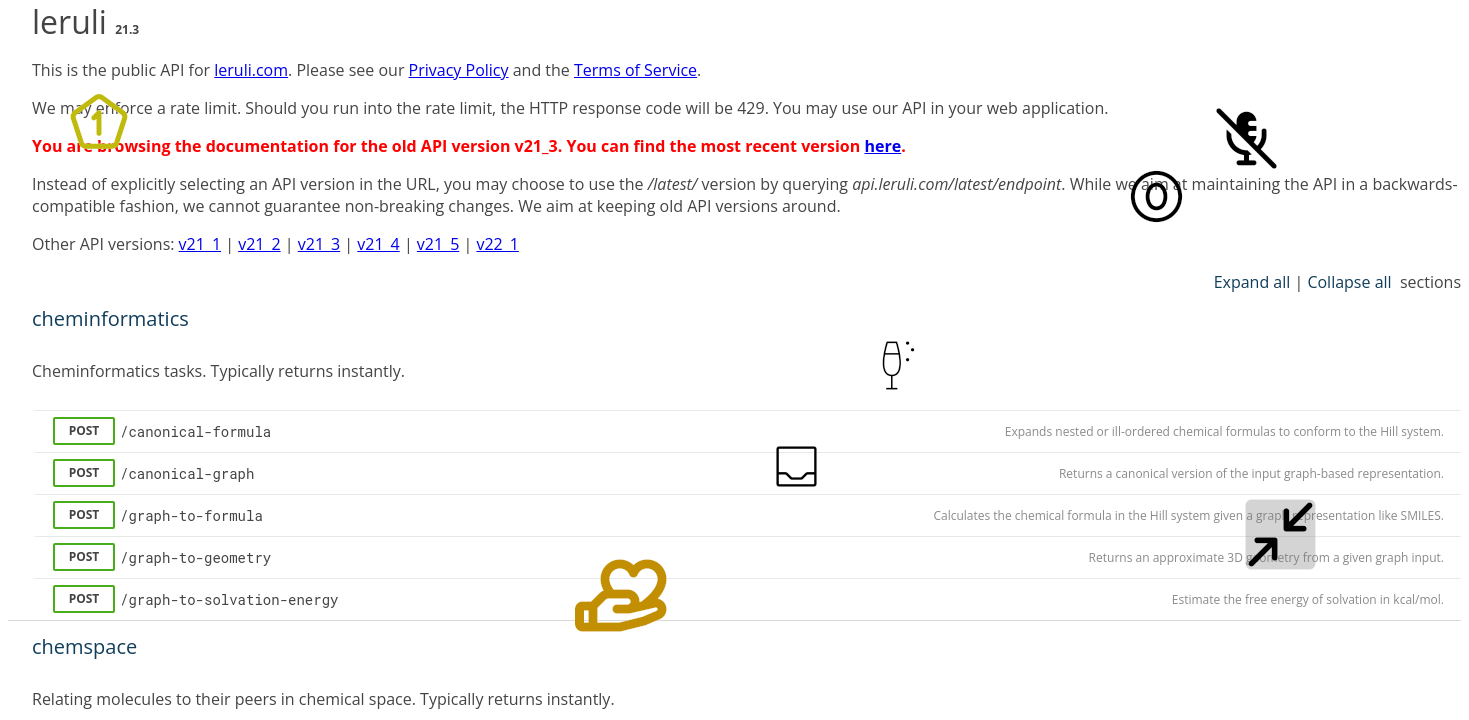 The width and height of the screenshot is (1469, 720). I want to click on indicates zero items or notifications, so click(1156, 196).